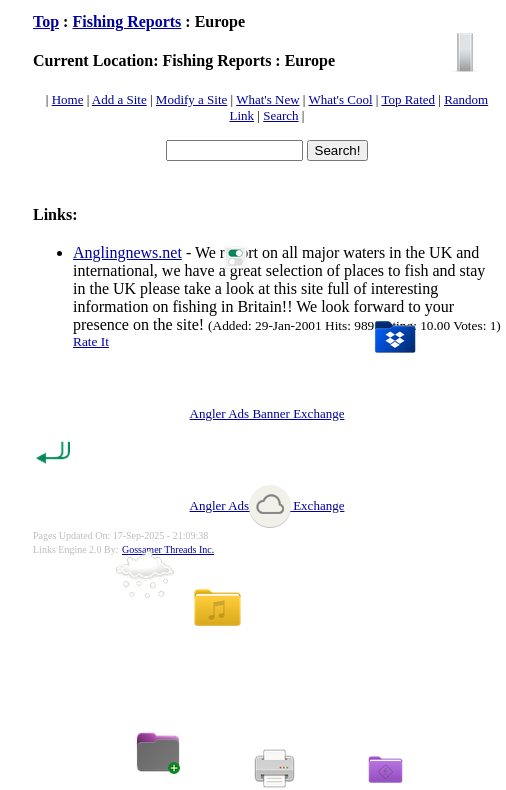 The image size is (506, 790). Describe the element at coordinates (274, 768) in the screenshot. I see `print the current document` at that location.